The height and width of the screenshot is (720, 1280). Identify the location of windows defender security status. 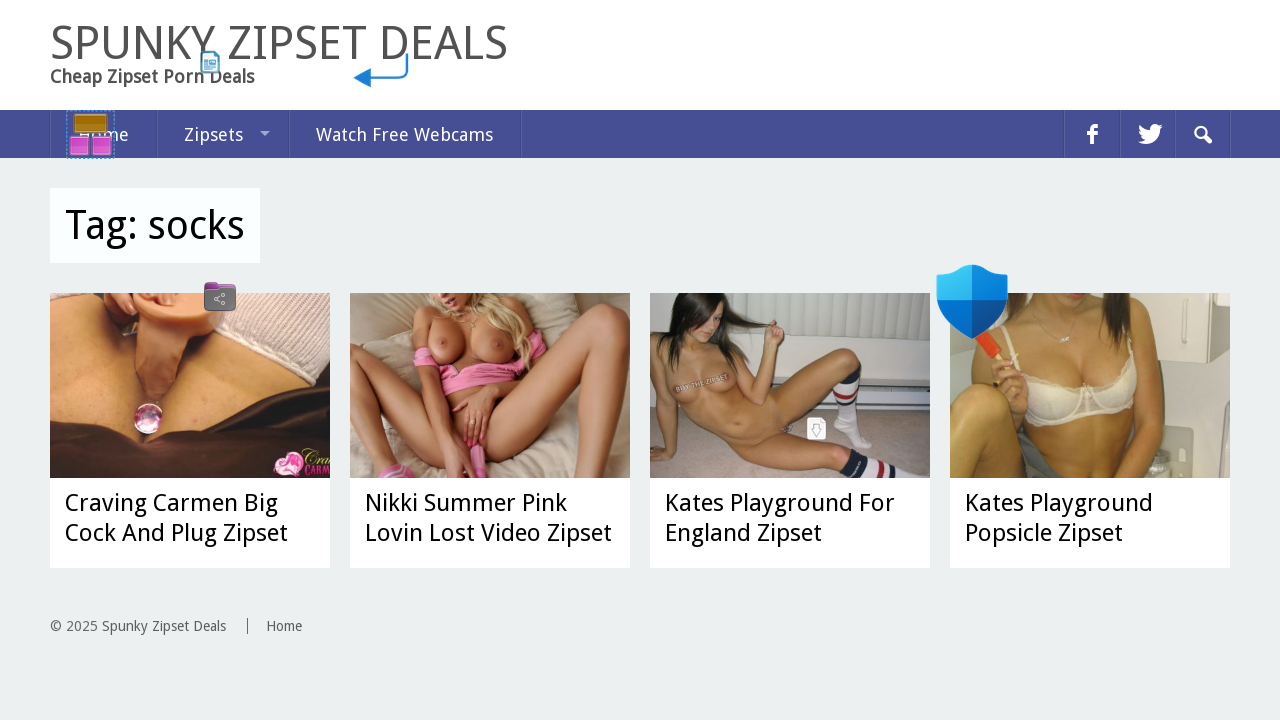
(972, 302).